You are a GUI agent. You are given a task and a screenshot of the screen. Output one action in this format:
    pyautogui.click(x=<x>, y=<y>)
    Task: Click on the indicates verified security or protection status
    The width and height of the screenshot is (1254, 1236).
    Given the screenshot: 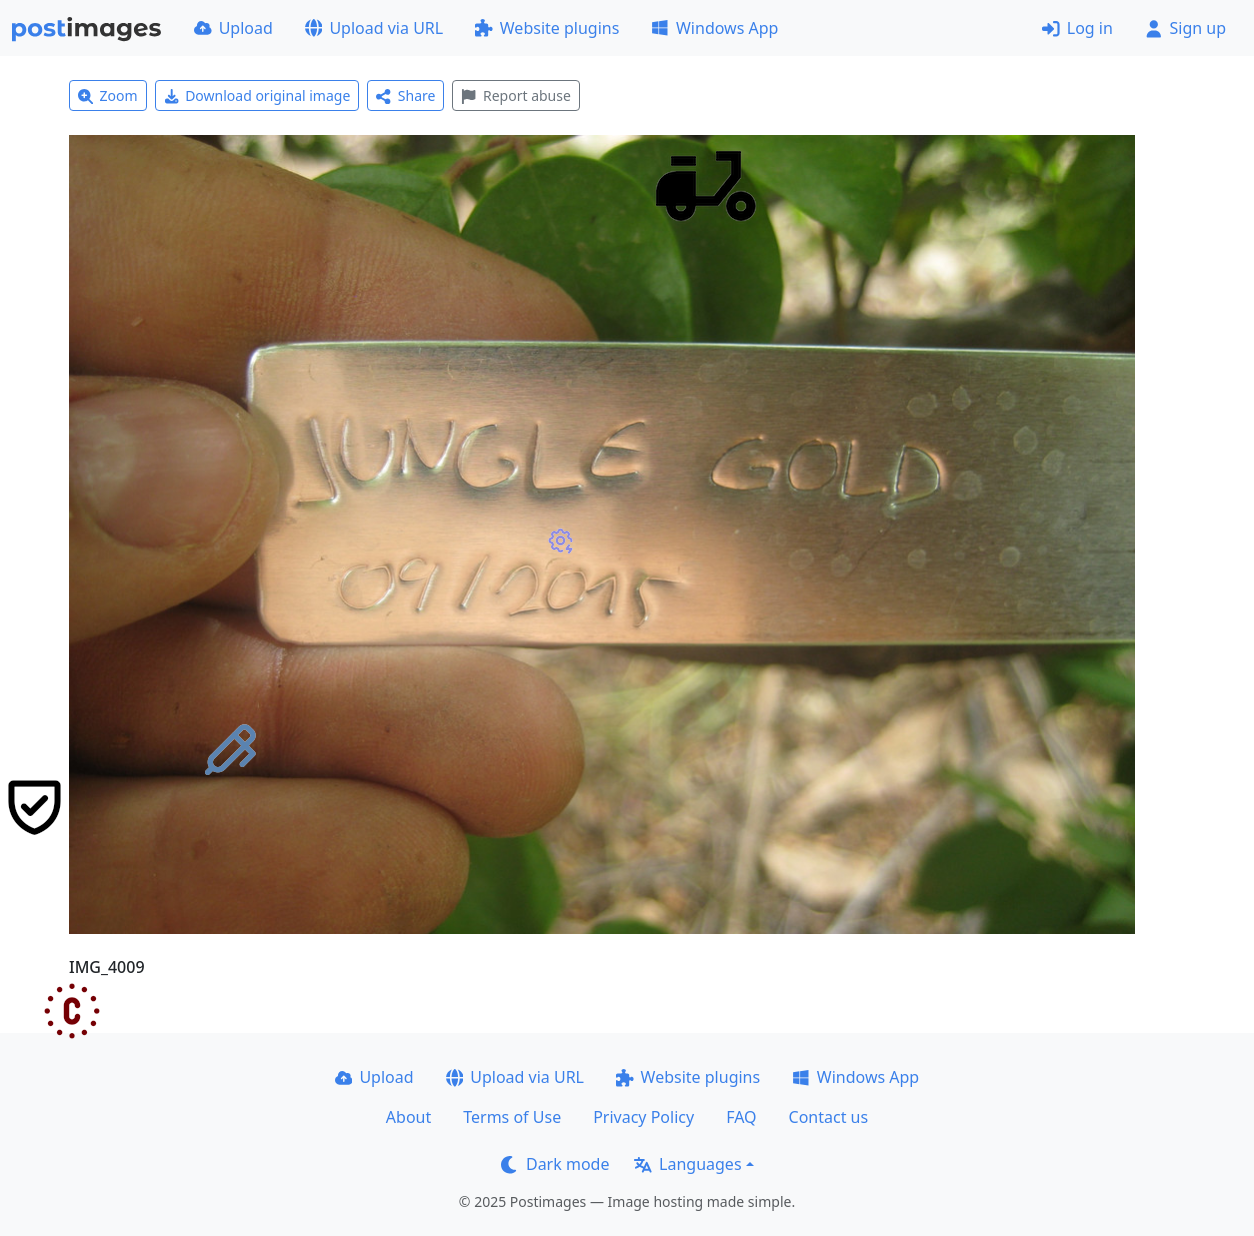 What is the action you would take?
    pyautogui.click(x=34, y=804)
    